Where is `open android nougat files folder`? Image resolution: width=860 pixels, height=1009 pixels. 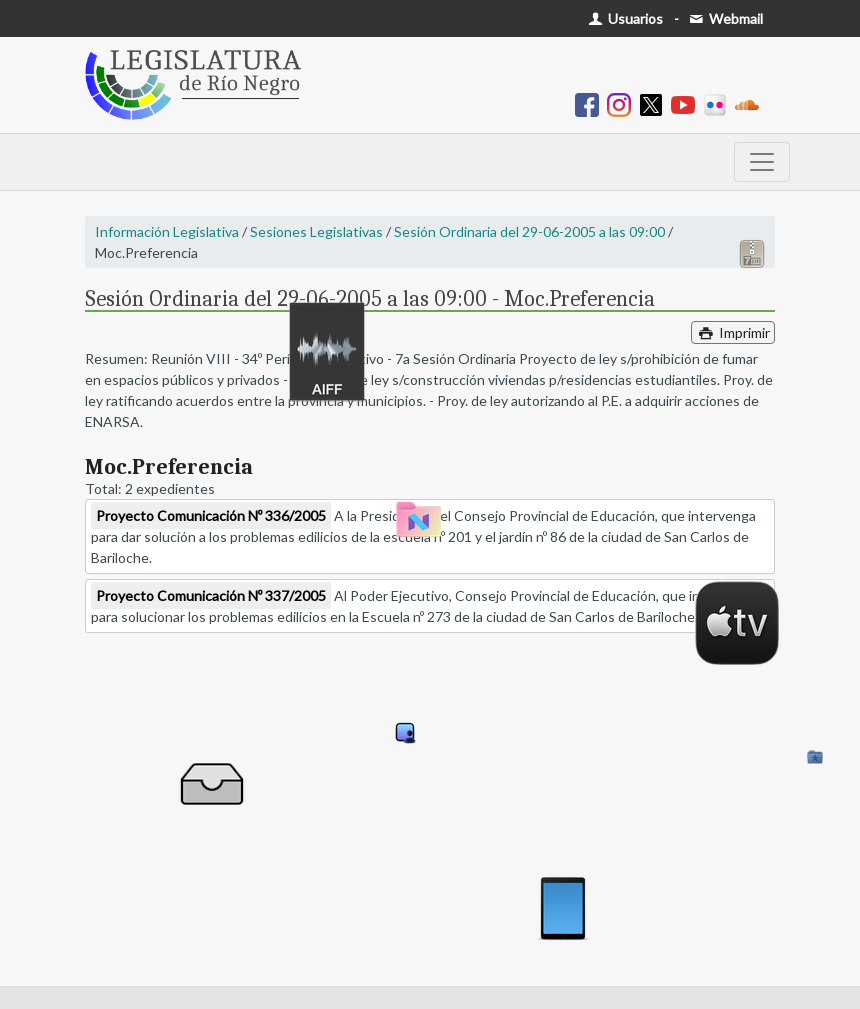 open android nougat files folder is located at coordinates (418, 520).